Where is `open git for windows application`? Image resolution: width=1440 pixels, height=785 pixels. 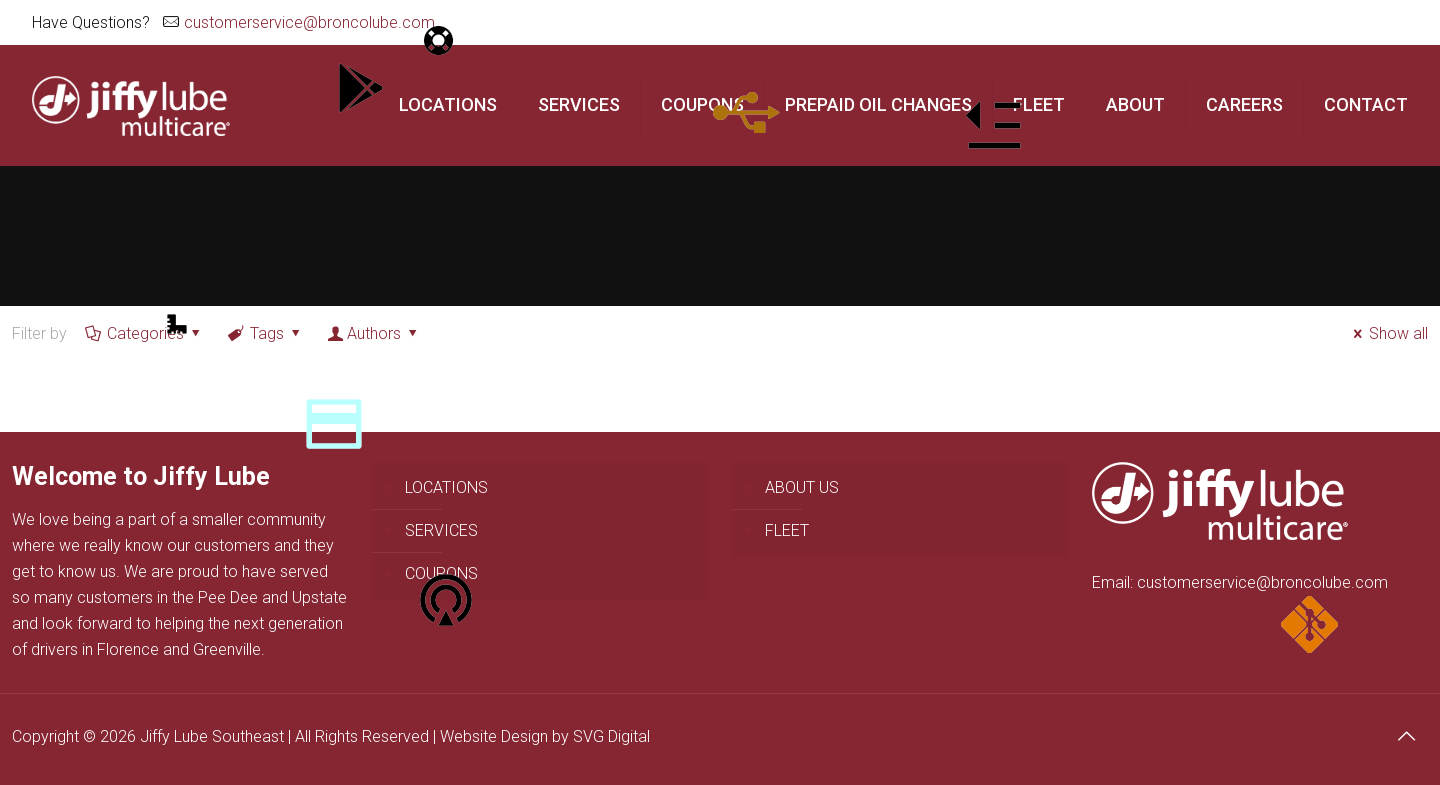 open git for windows application is located at coordinates (1309, 624).